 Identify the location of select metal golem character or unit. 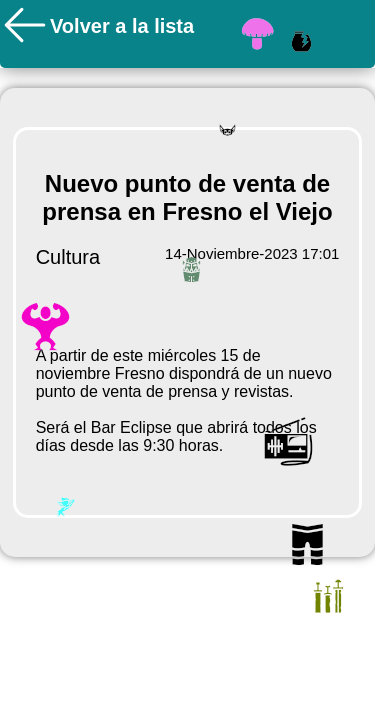
(191, 269).